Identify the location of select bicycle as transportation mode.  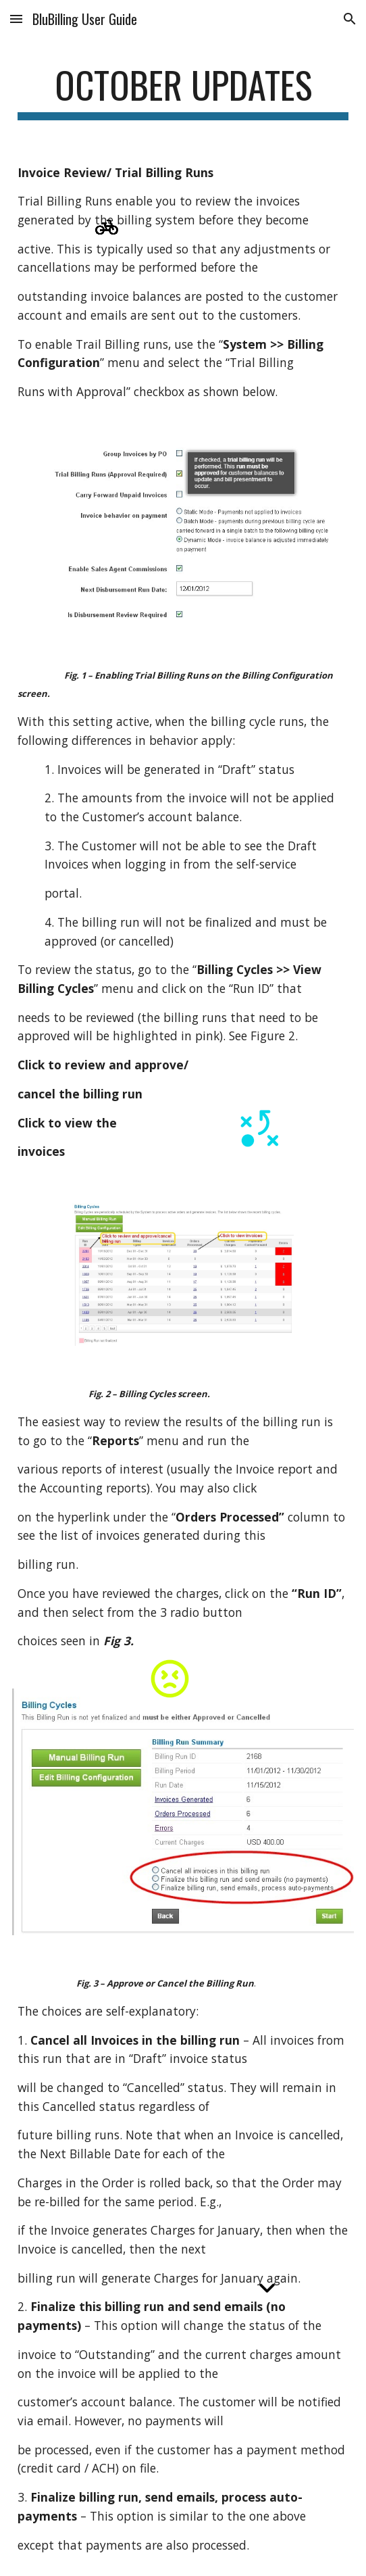
(107, 227).